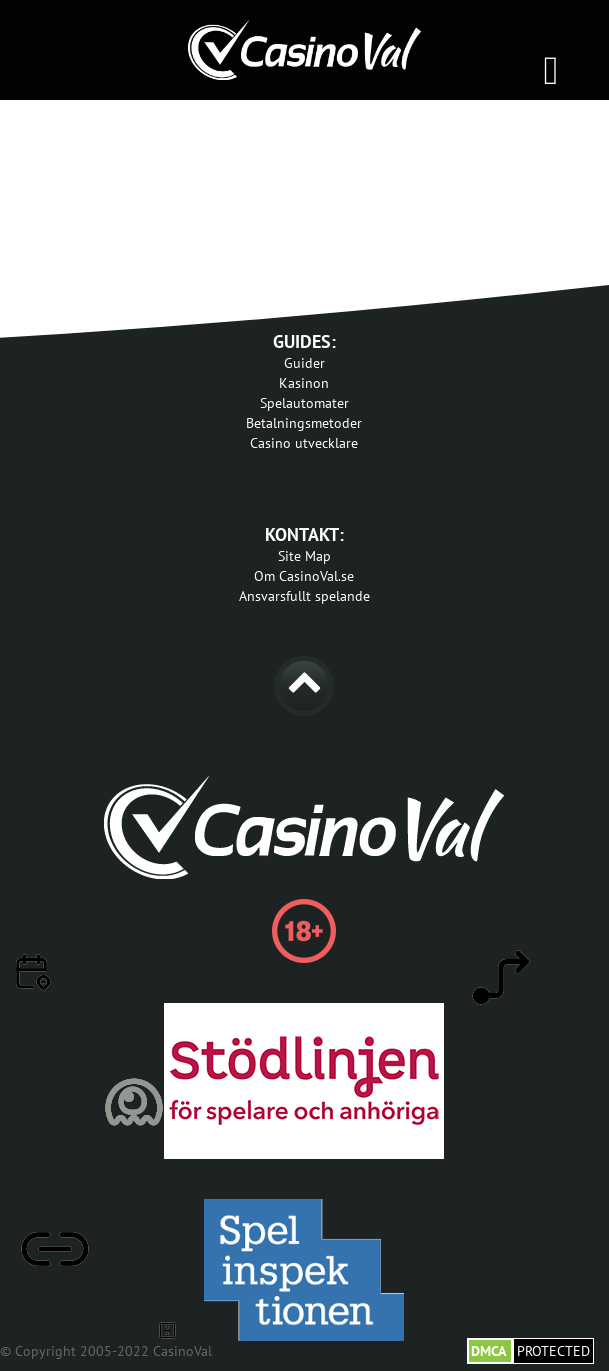  What do you see at coordinates (55, 1249) in the screenshot?
I see `copy or share a link` at bounding box center [55, 1249].